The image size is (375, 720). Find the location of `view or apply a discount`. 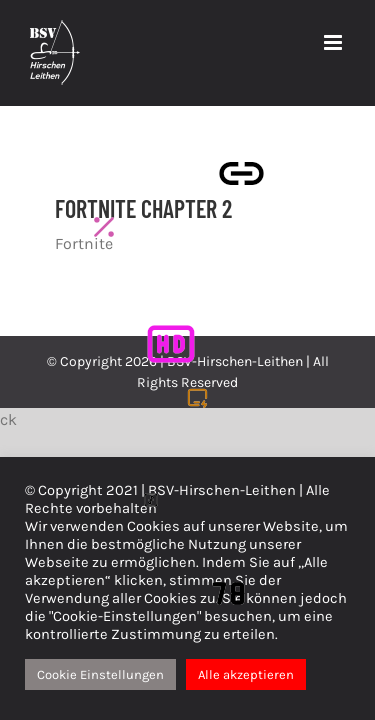

view or apply a discount is located at coordinates (104, 227).